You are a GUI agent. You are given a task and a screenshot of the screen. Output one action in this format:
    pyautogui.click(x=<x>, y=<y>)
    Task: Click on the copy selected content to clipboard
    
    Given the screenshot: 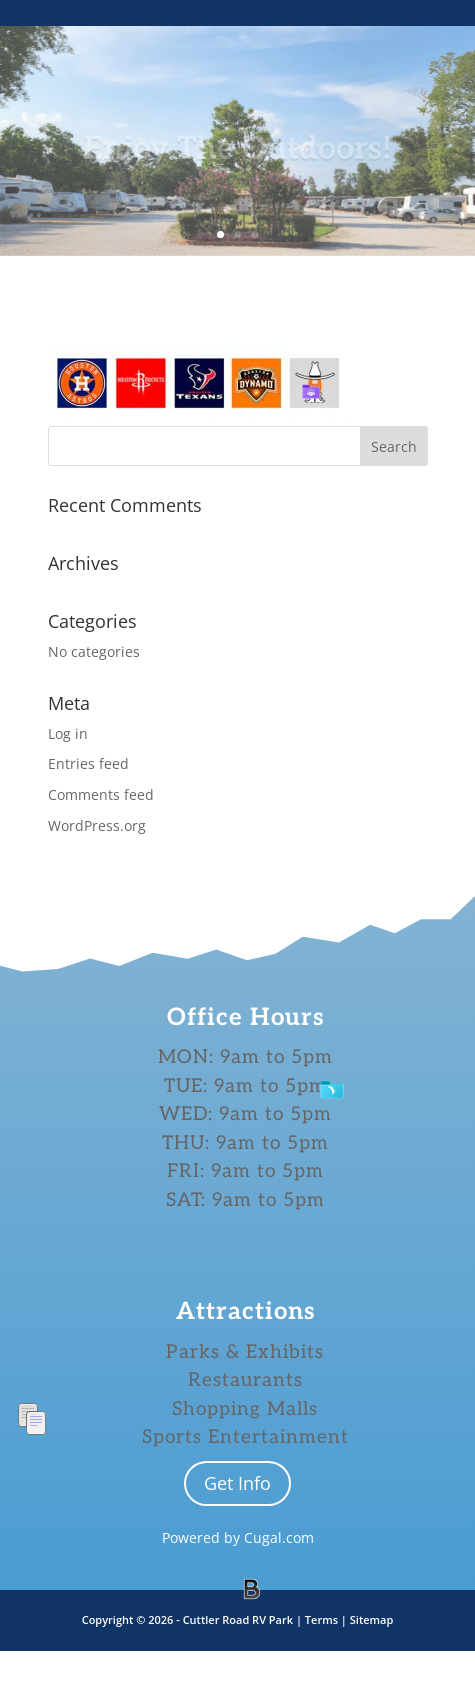 What is the action you would take?
    pyautogui.click(x=32, y=1419)
    